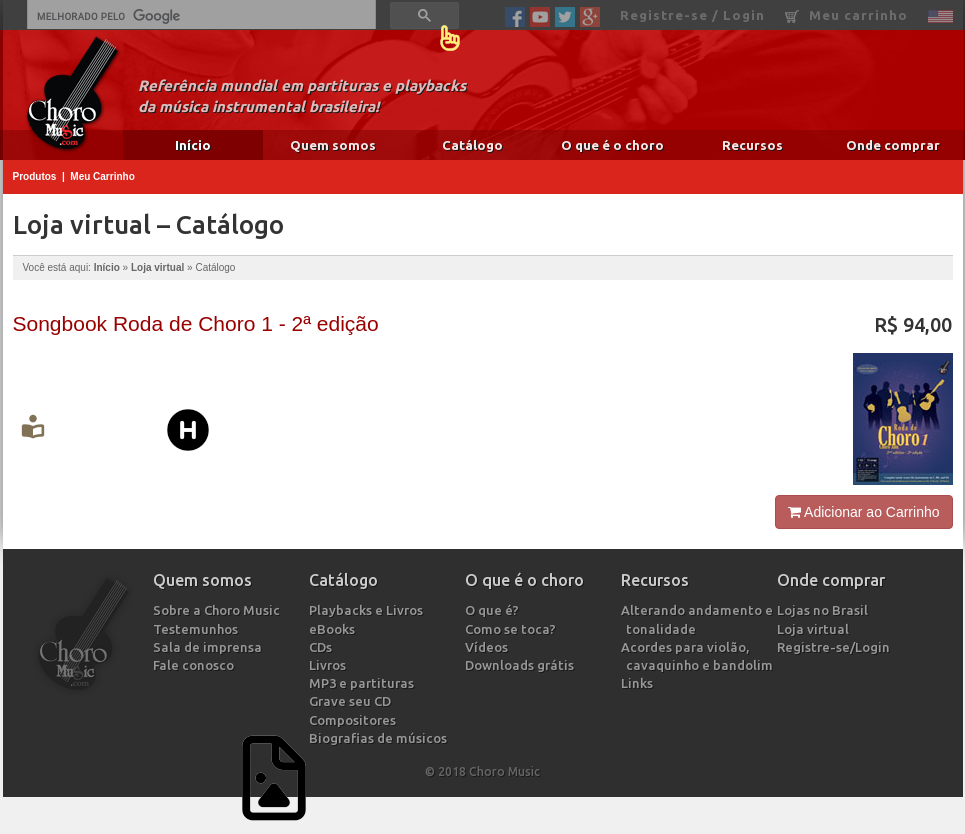  What do you see at coordinates (33, 427) in the screenshot?
I see `open reading mode` at bounding box center [33, 427].